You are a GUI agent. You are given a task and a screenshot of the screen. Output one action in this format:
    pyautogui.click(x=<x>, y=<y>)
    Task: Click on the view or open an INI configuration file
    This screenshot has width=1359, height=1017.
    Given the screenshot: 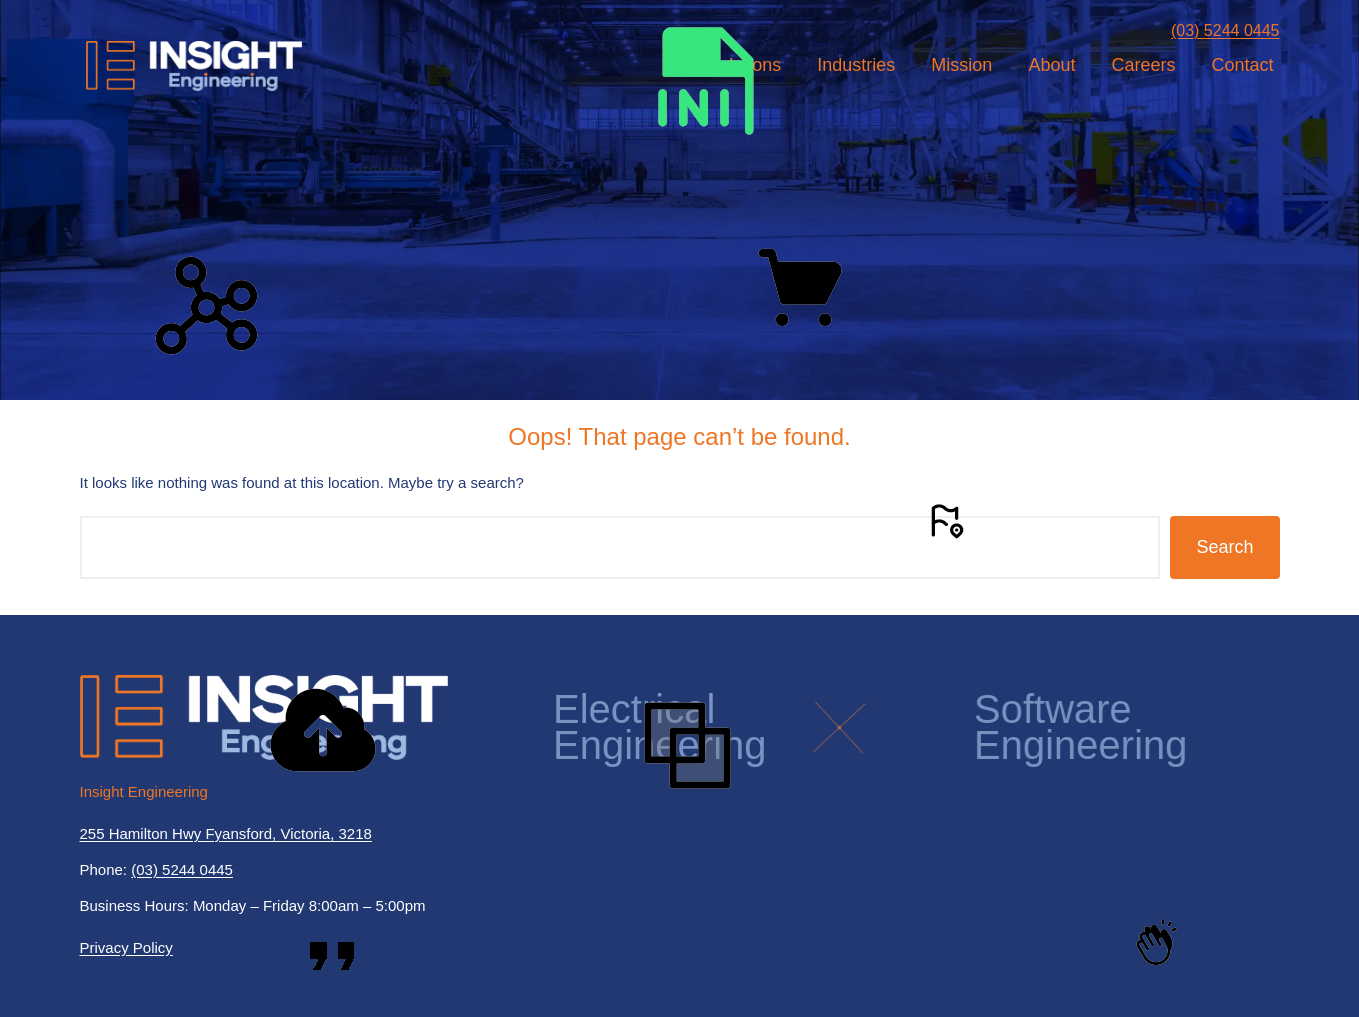 What is the action you would take?
    pyautogui.click(x=708, y=81)
    